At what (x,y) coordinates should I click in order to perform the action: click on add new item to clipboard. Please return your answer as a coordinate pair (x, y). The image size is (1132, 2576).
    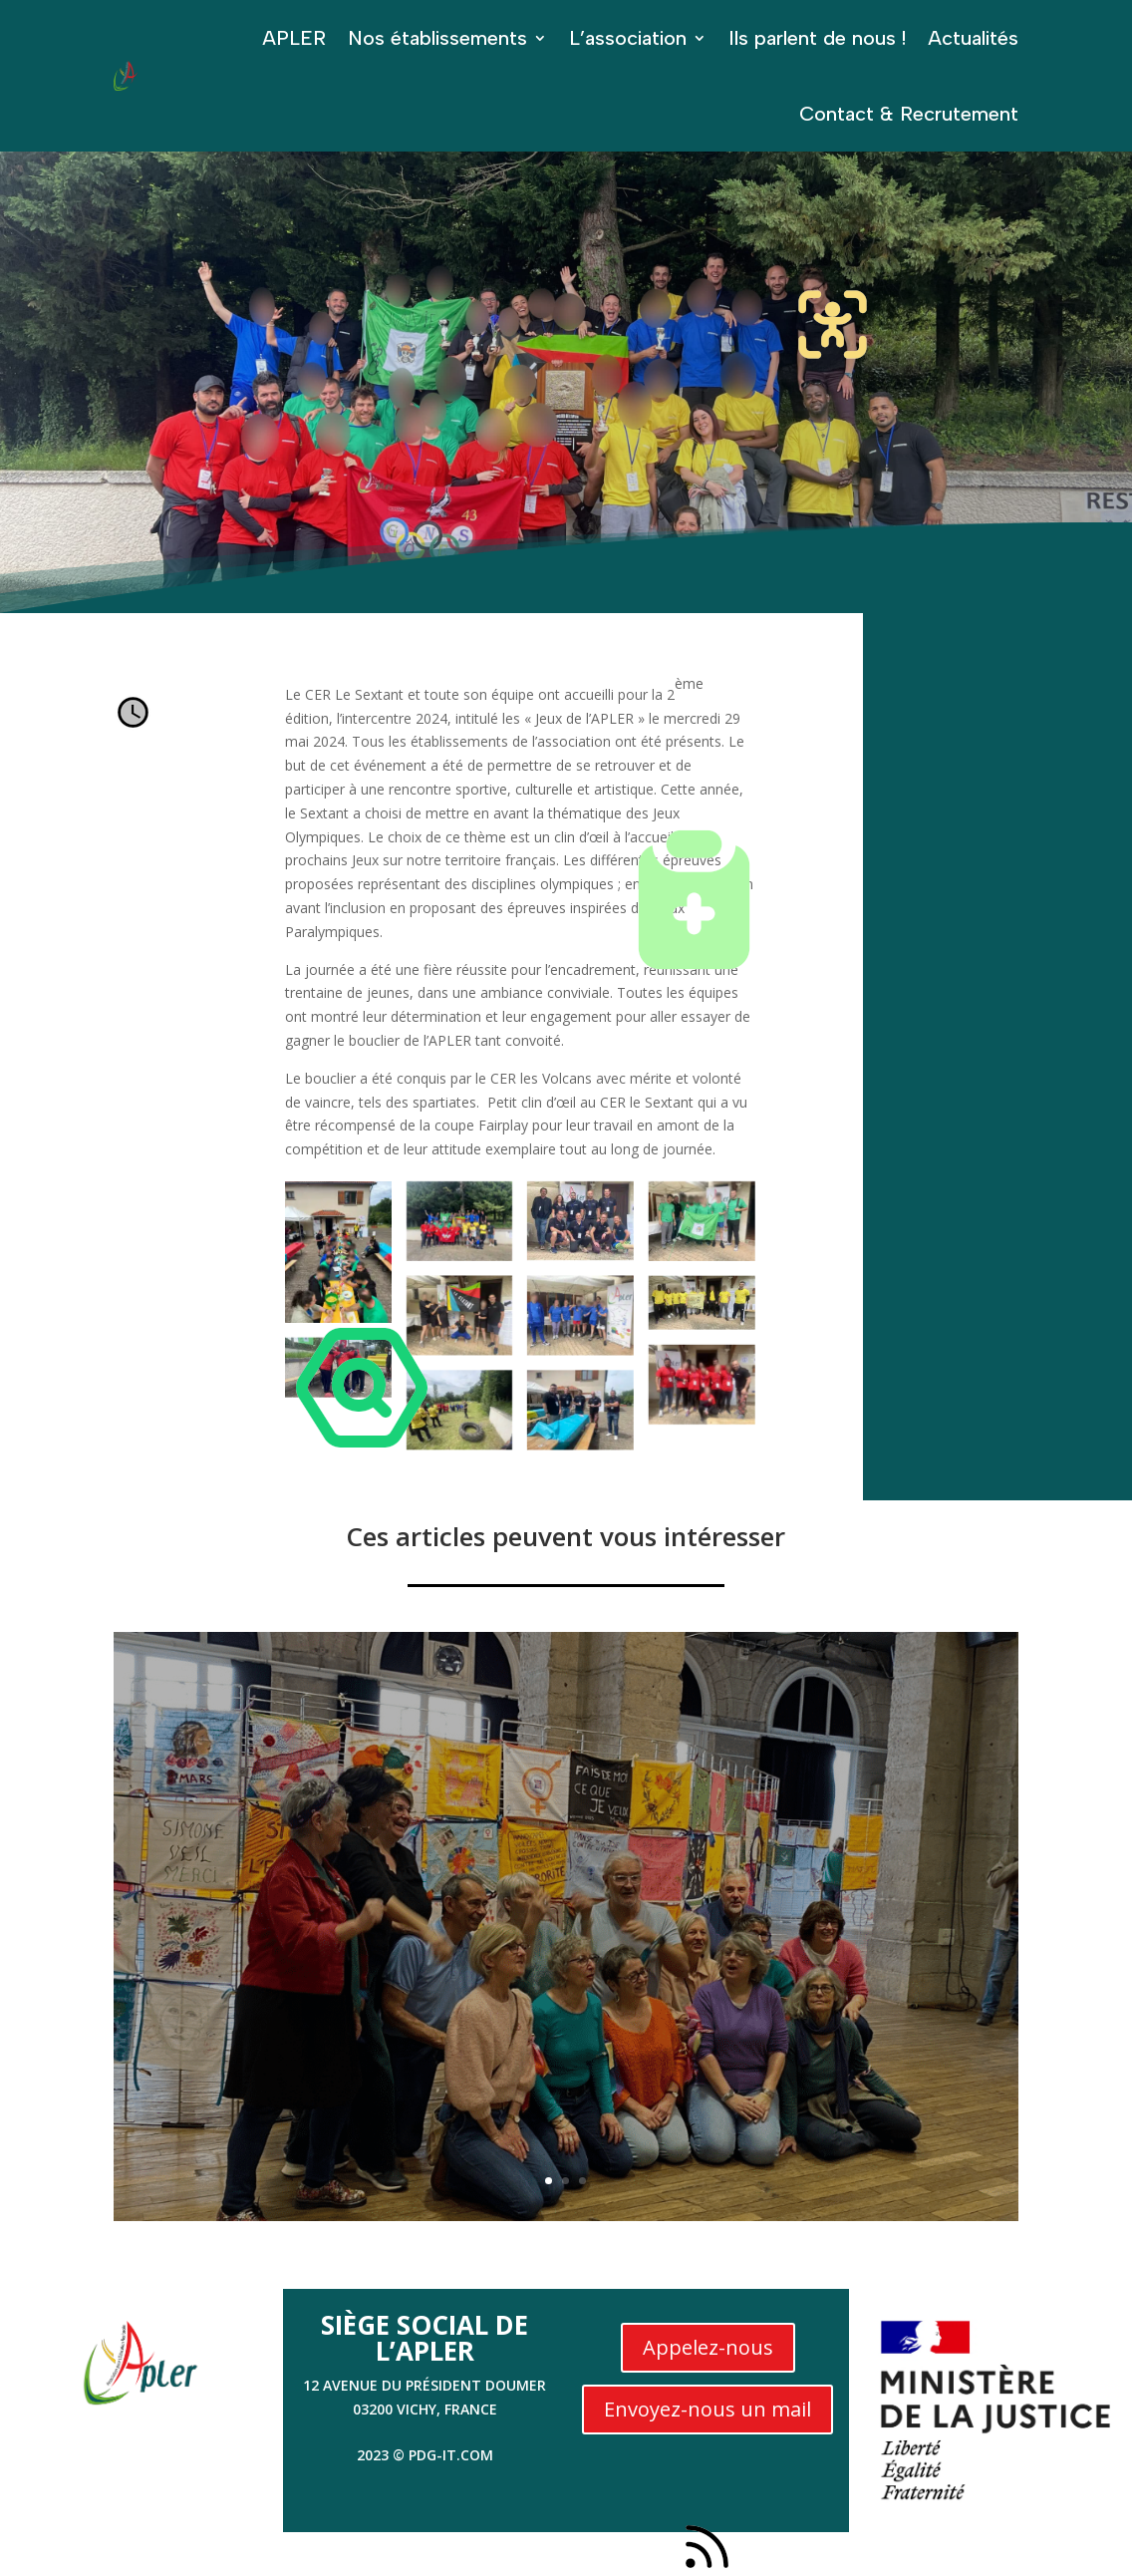
    Looking at the image, I should click on (694, 899).